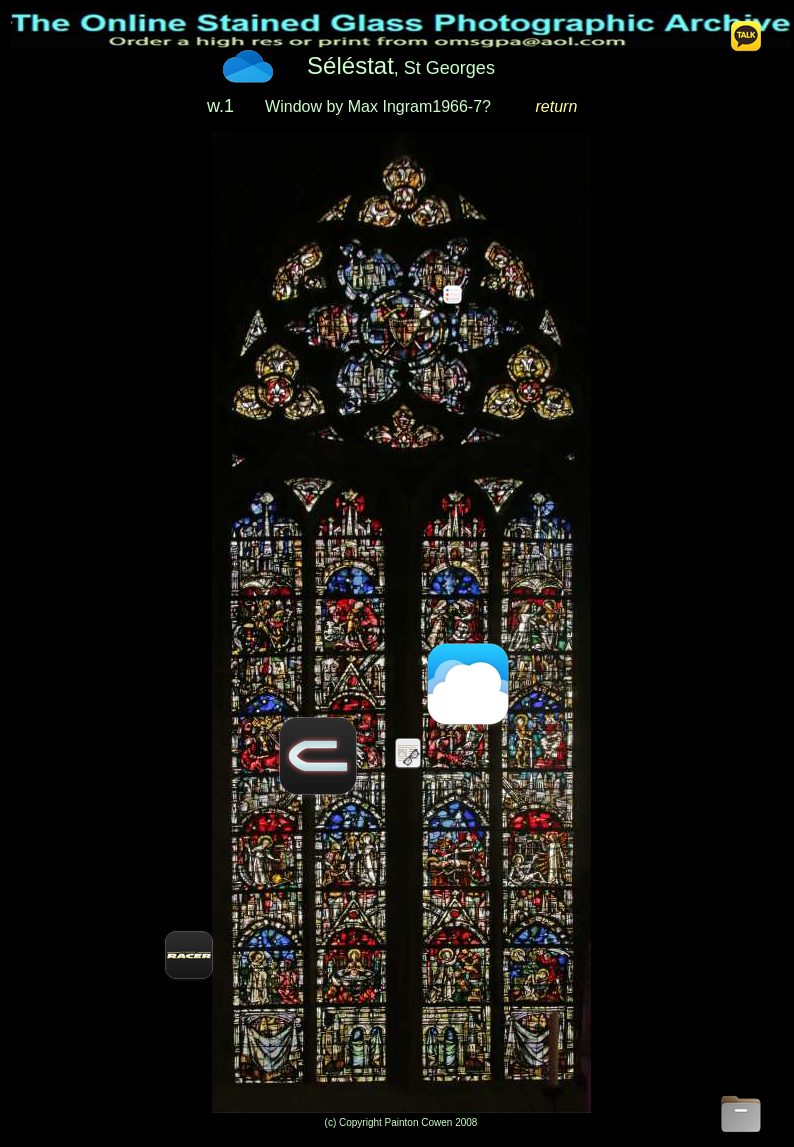 Image resolution: width=794 pixels, height=1147 pixels. Describe the element at coordinates (408, 753) in the screenshot. I see `open office or productivity applications` at that location.